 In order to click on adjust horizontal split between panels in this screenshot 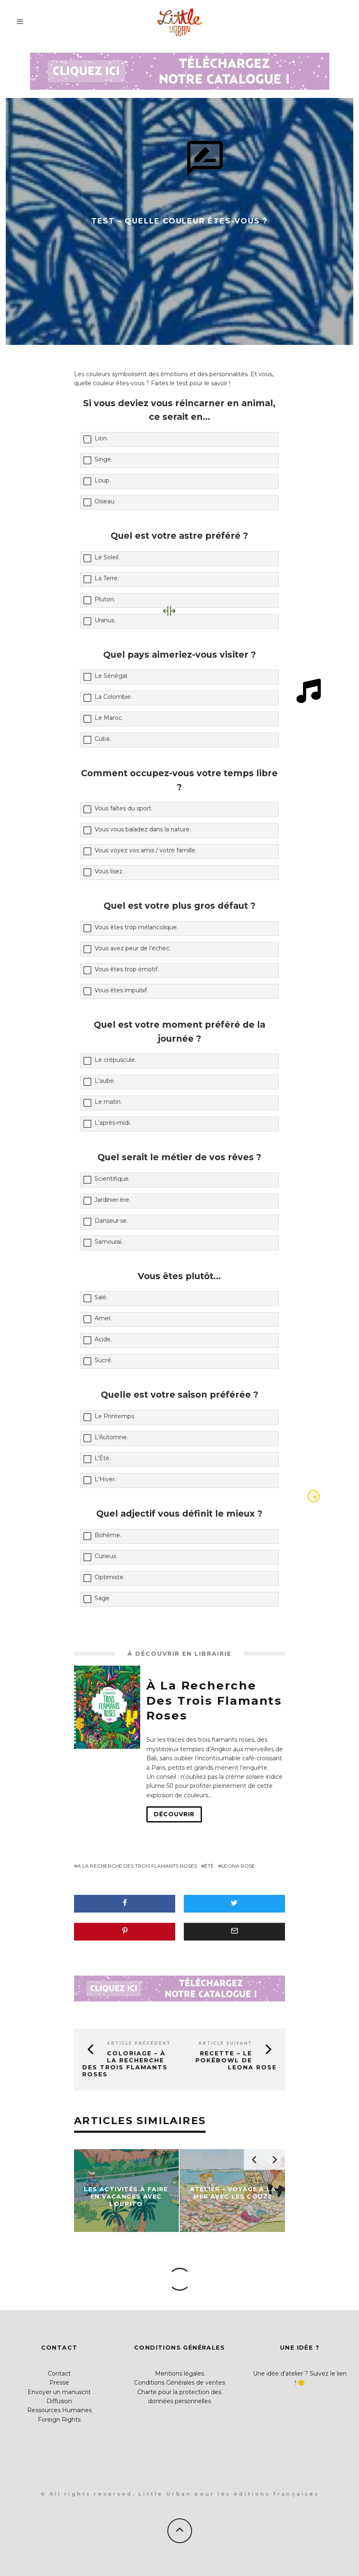, I will do `click(169, 611)`.